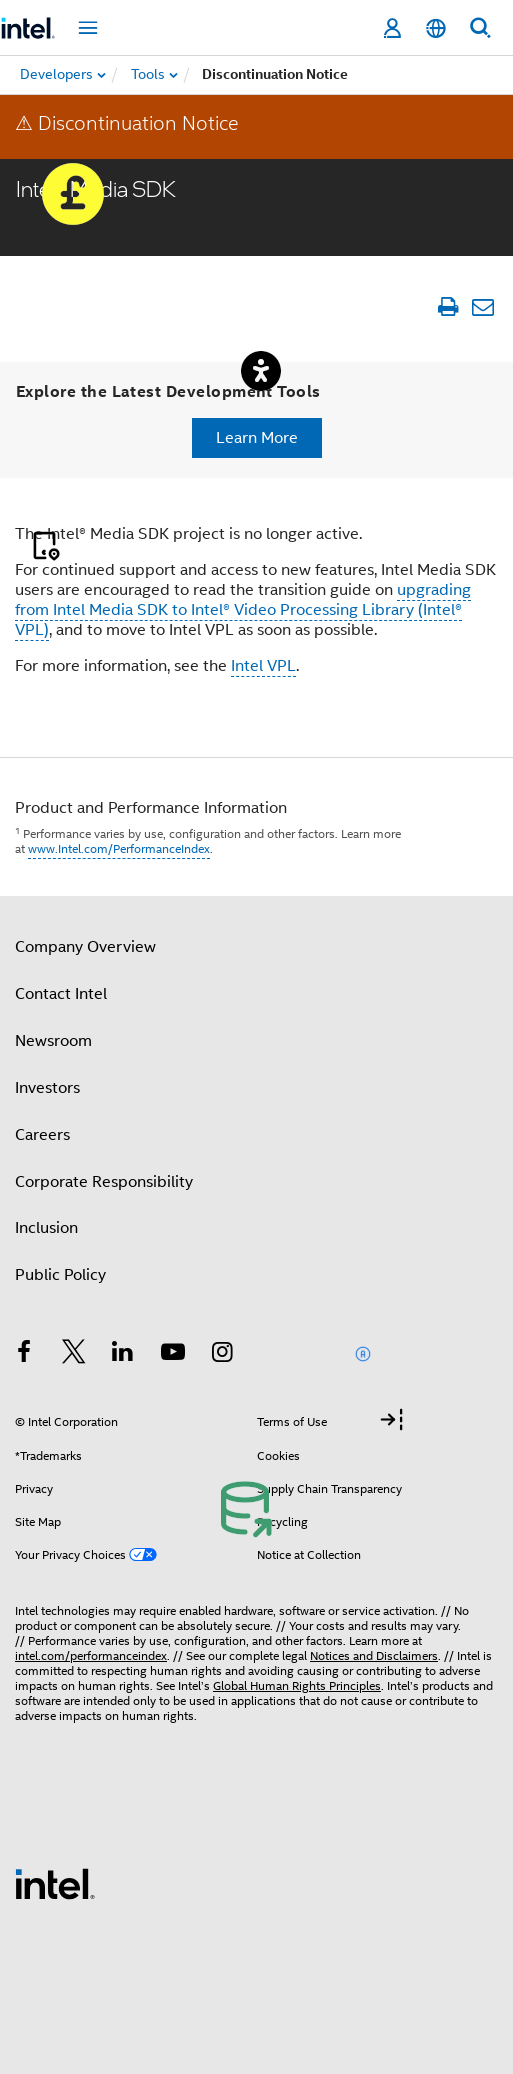  Describe the element at coordinates (44, 545) in the screenshot. I see `set tablet as pinned location device` at that location.